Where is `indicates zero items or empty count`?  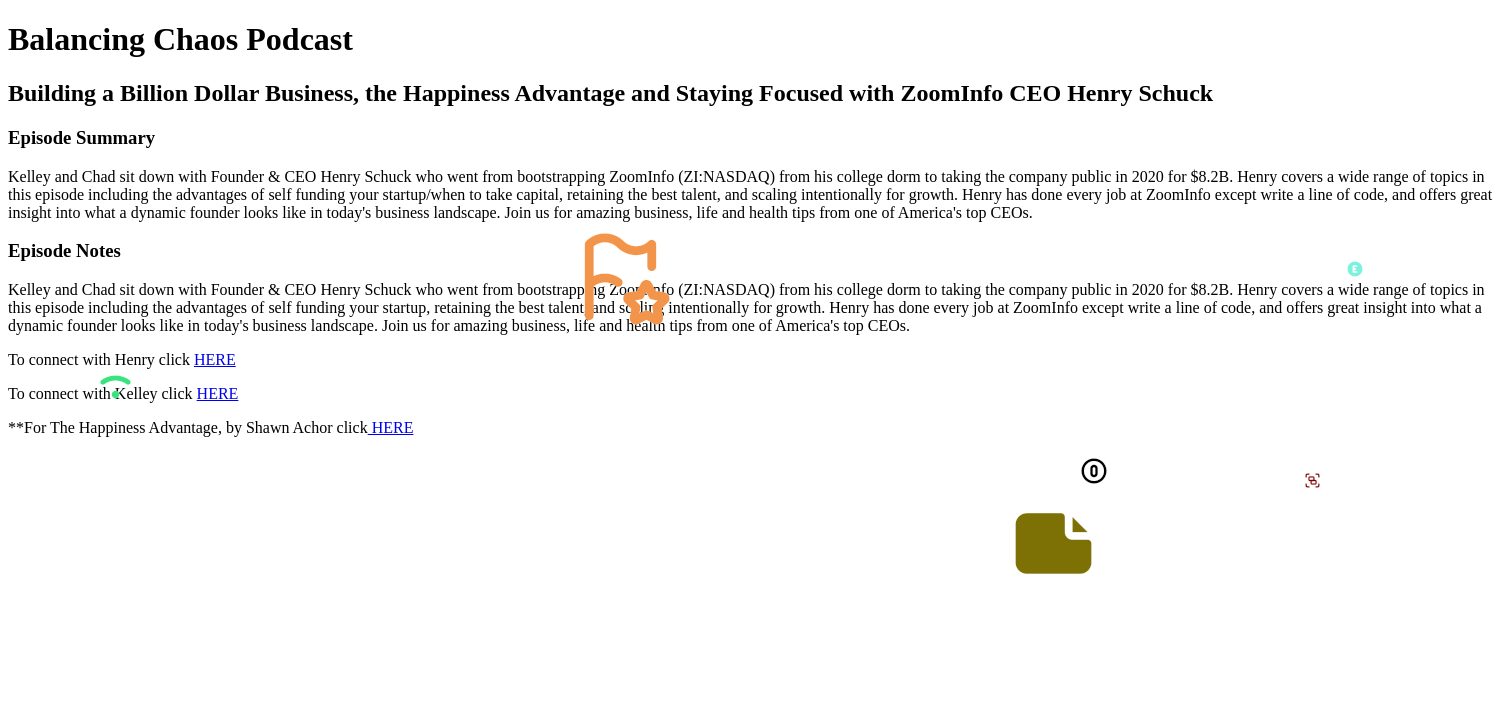
indicates zero items or empty count is located at coordinates (1094, 471).